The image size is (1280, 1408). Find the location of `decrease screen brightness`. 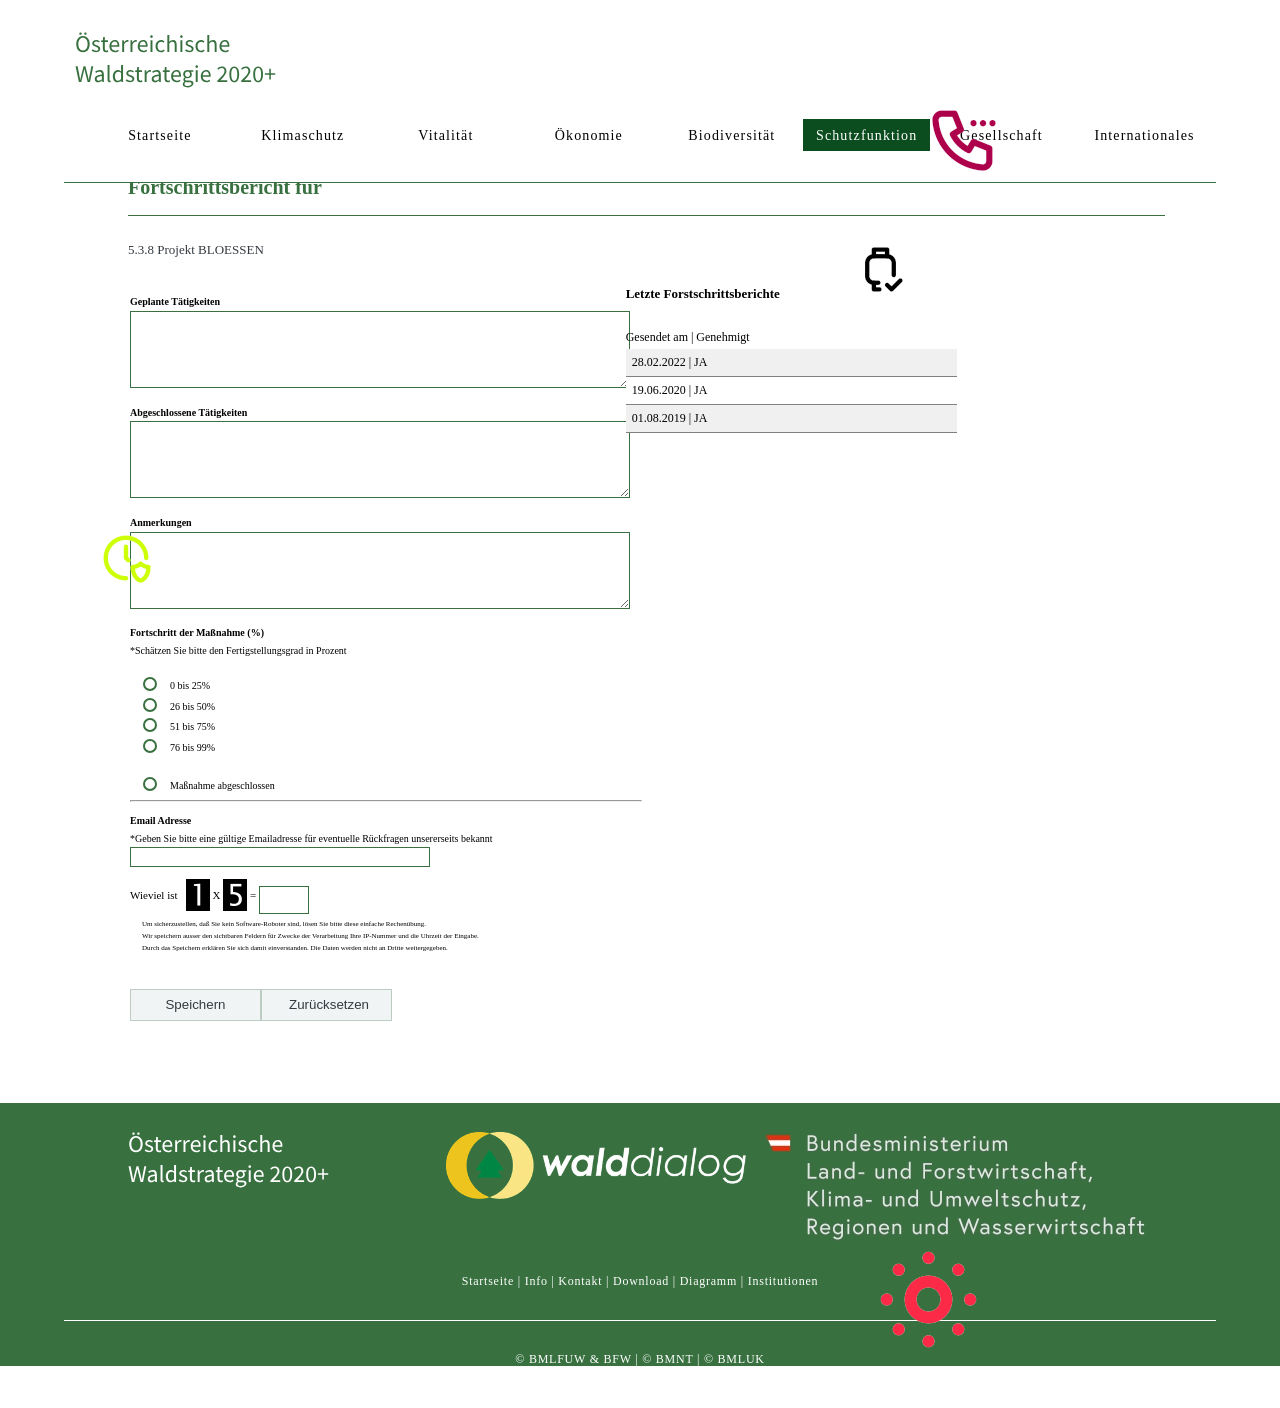

decrease screen brightness is located at coordinates (928, 1299).